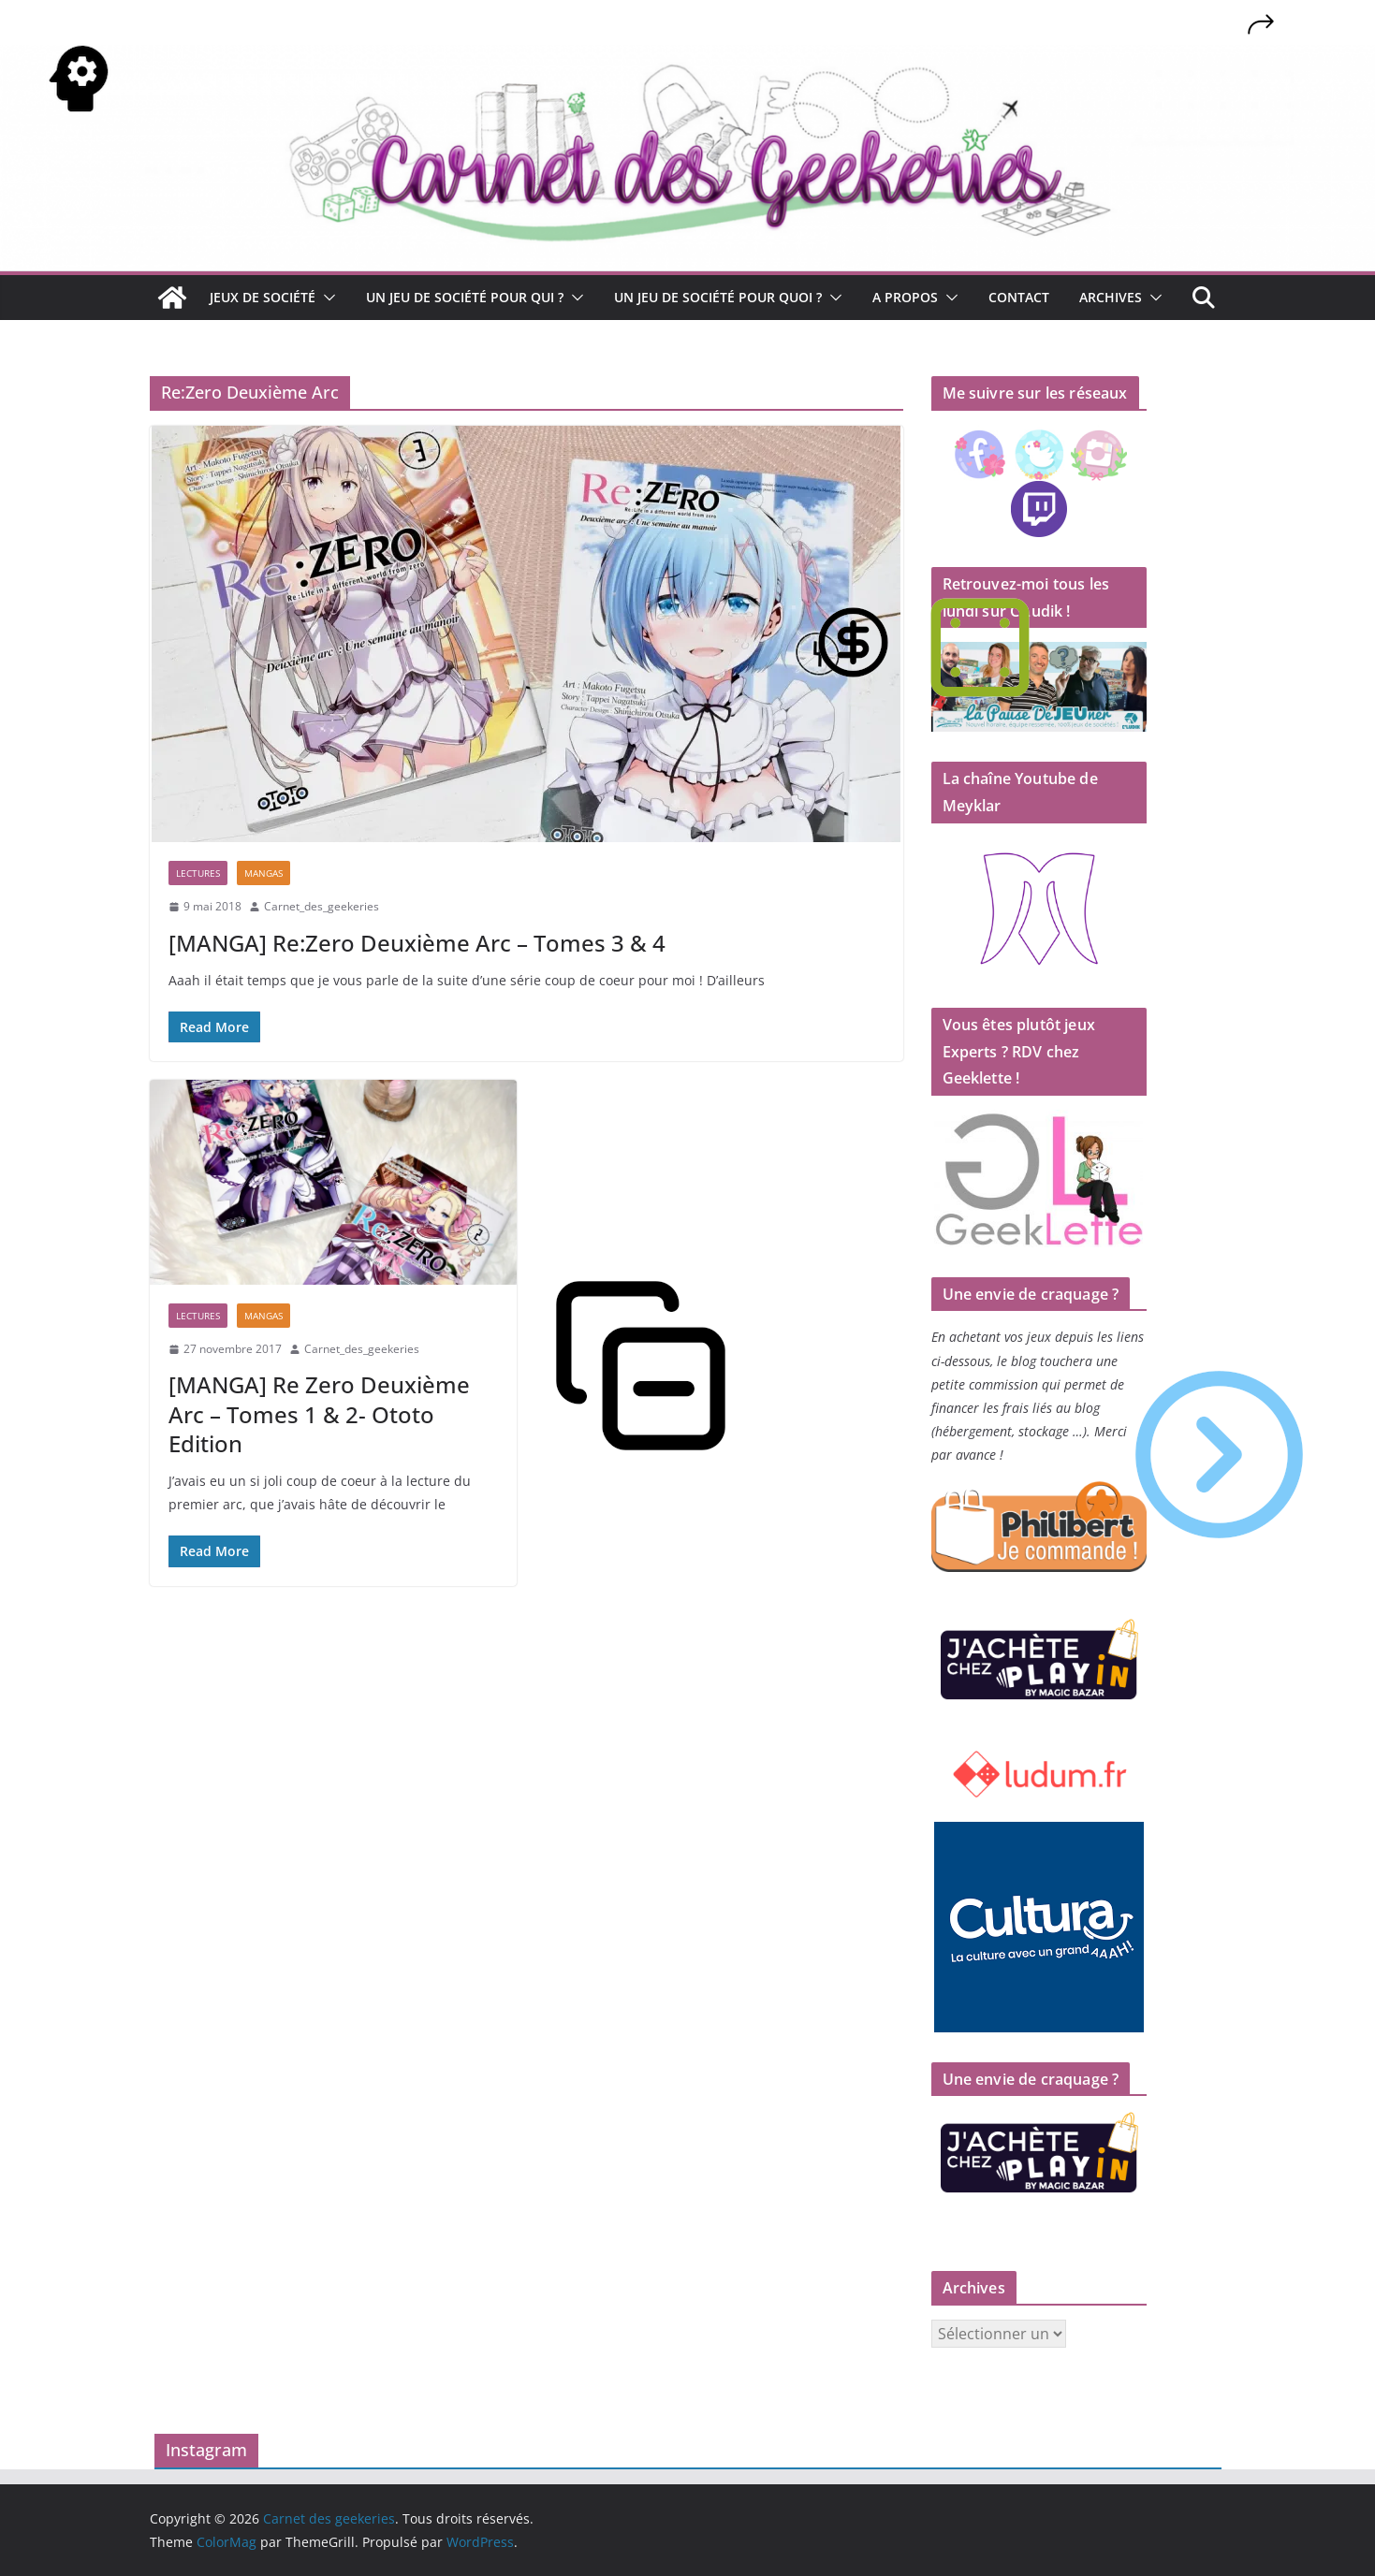  Describe the element at coordinates (79, 79) in the screenshot. I see `access mental health or mindfulness features` at that location.